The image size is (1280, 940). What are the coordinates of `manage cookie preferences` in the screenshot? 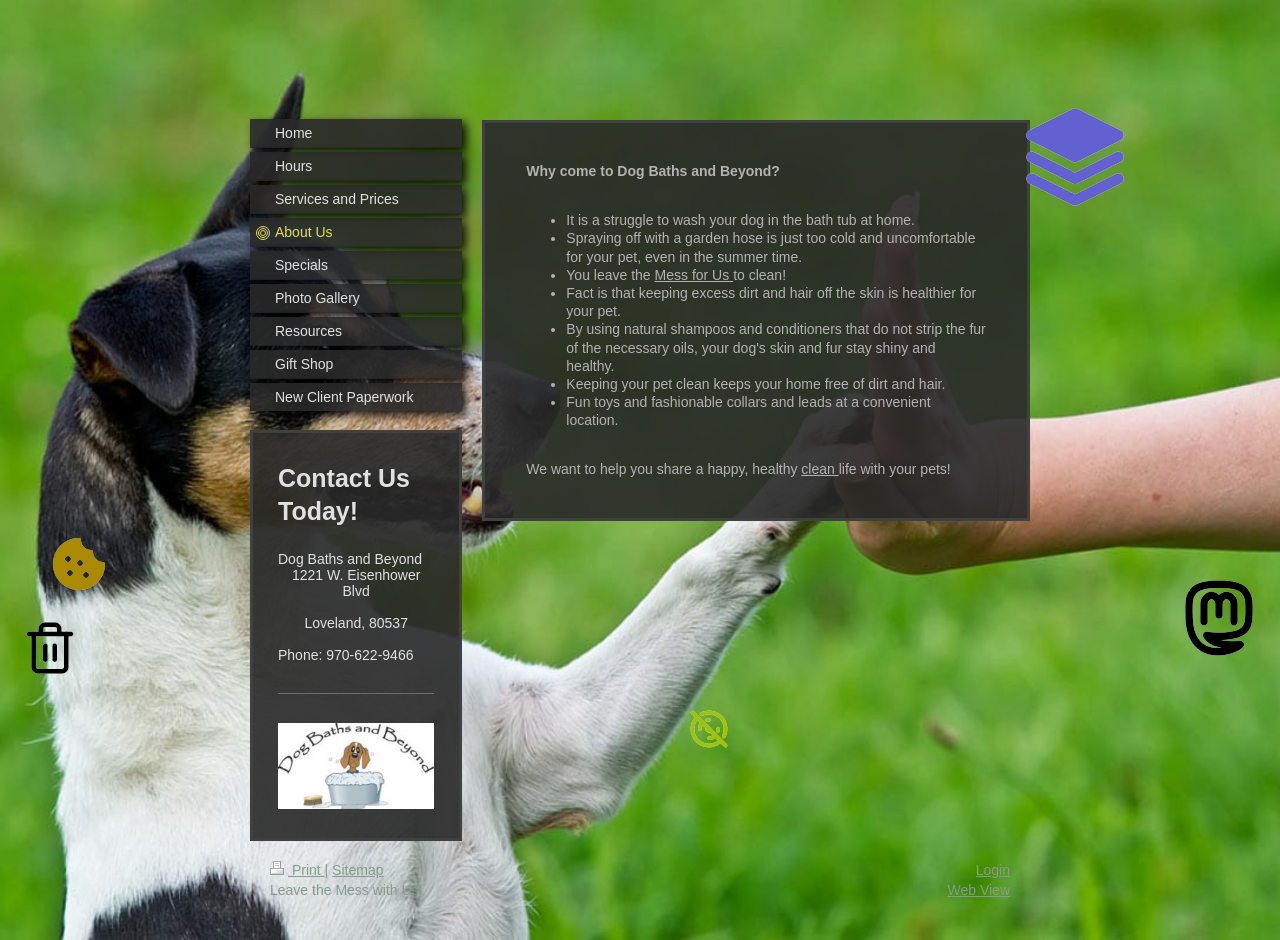 It's located at (79, 564).